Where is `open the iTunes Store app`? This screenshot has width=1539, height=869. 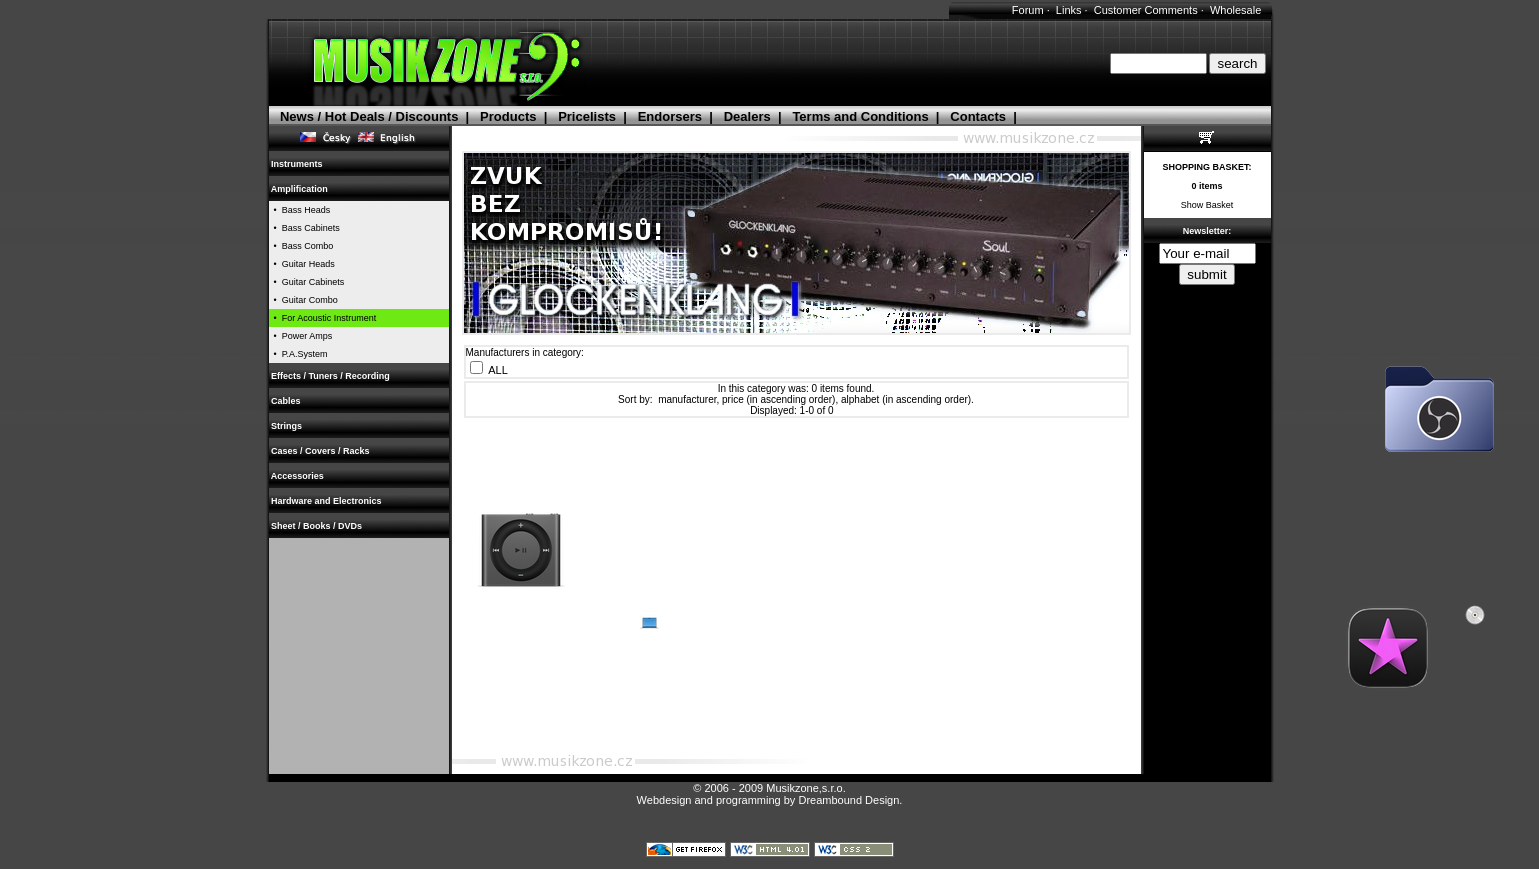
open the iTunes Store app is located at coordinates (1388, 648).